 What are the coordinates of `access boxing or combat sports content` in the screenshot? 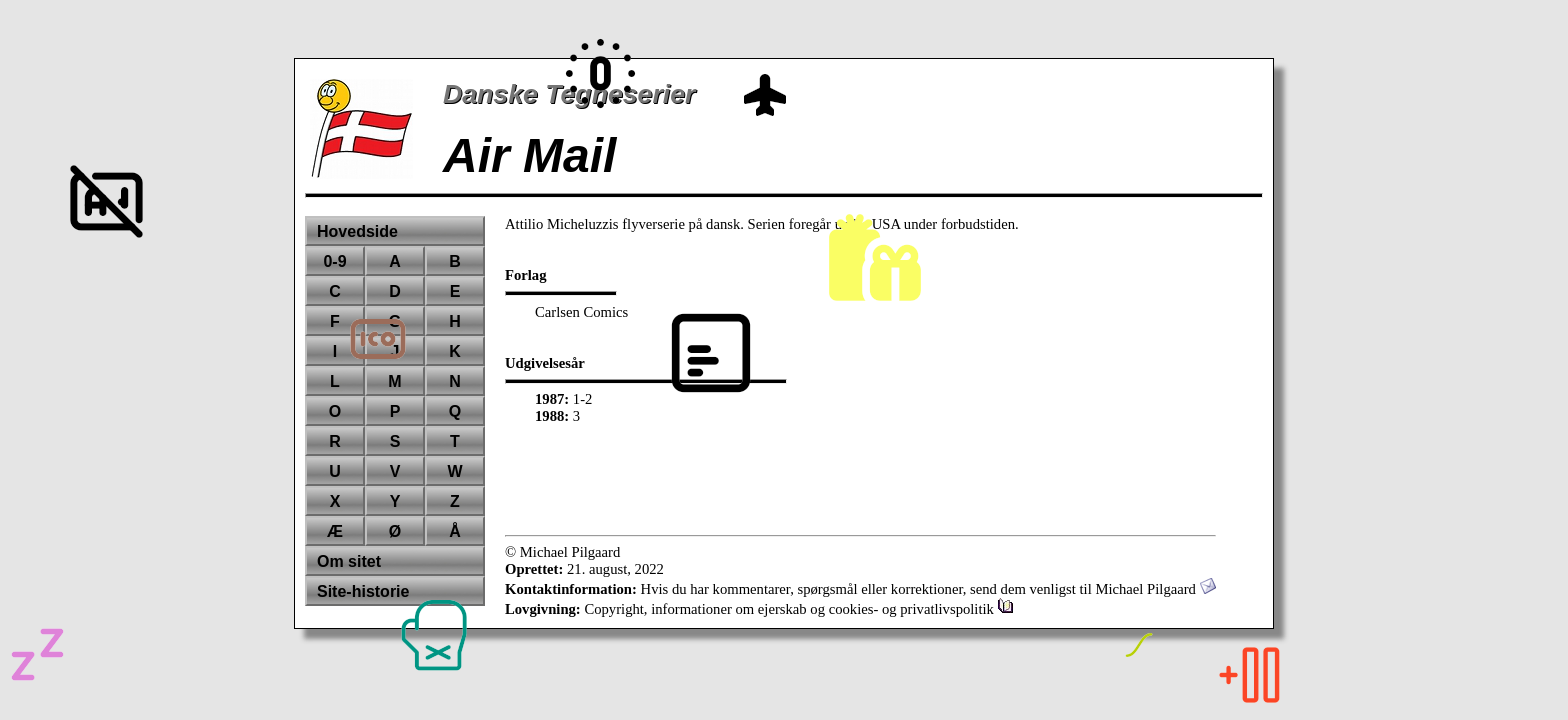 It's located at (435, 636).